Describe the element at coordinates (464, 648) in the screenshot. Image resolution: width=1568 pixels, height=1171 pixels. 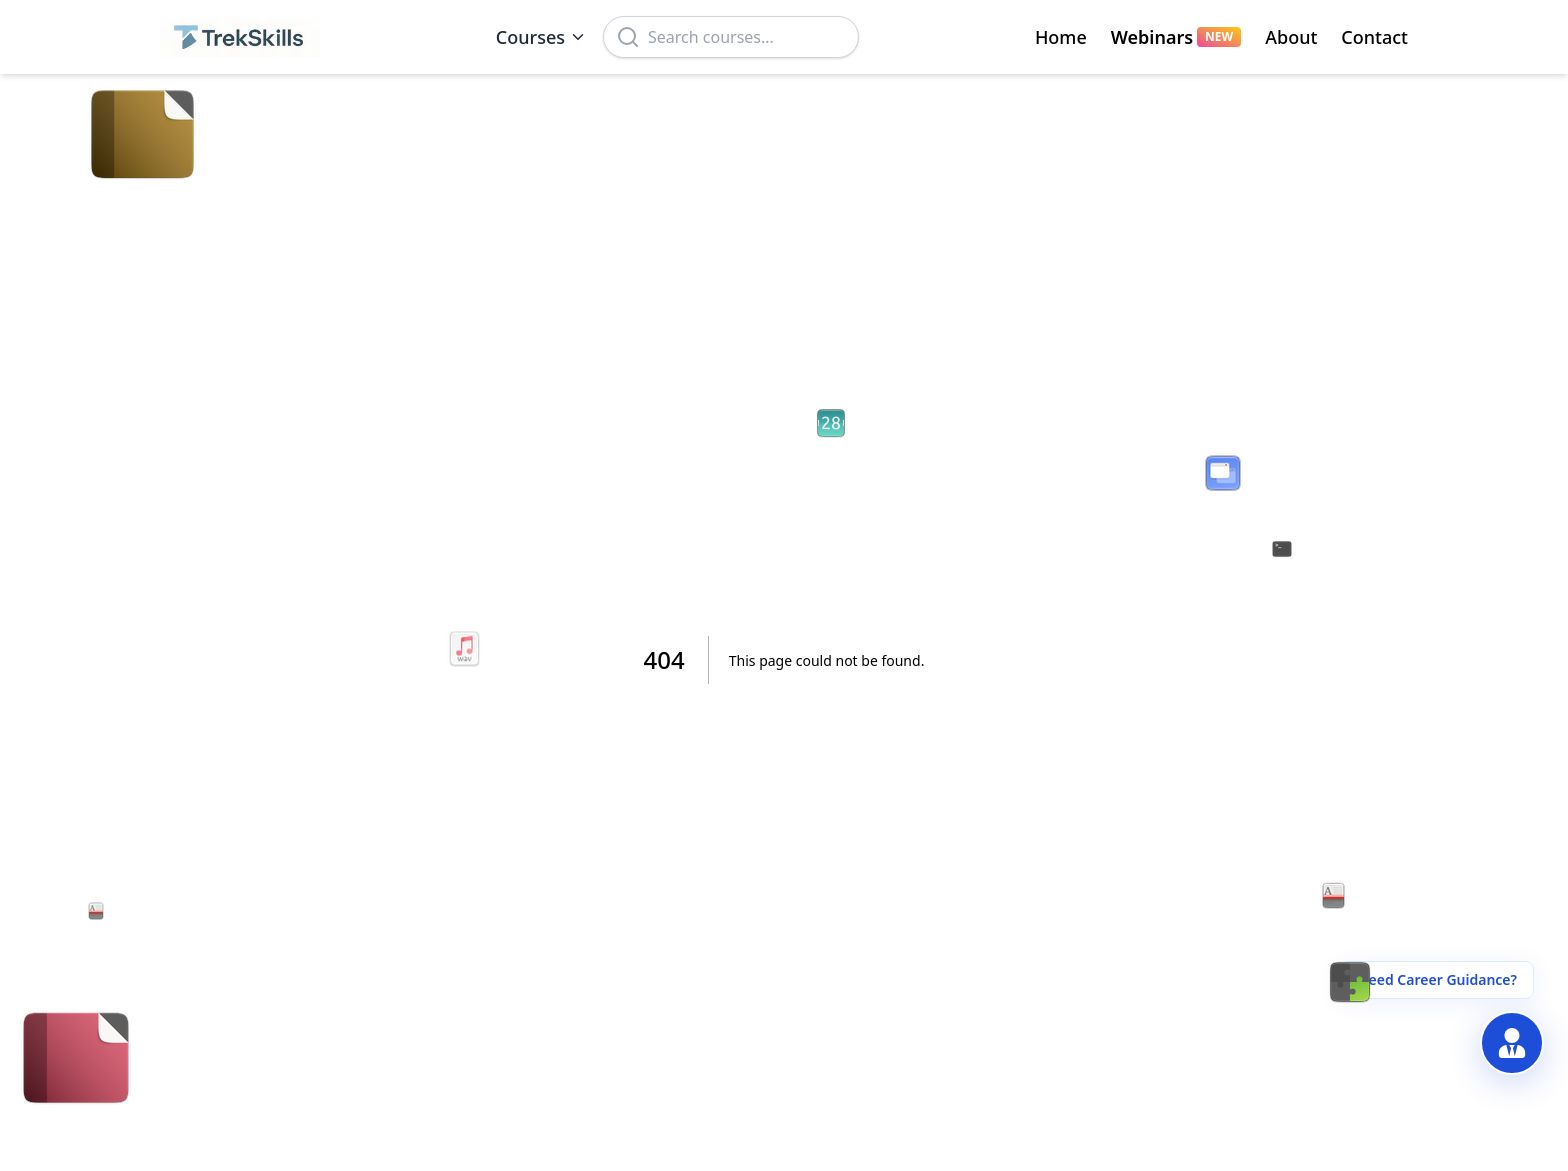
I see `audio file in wav format` at that location.